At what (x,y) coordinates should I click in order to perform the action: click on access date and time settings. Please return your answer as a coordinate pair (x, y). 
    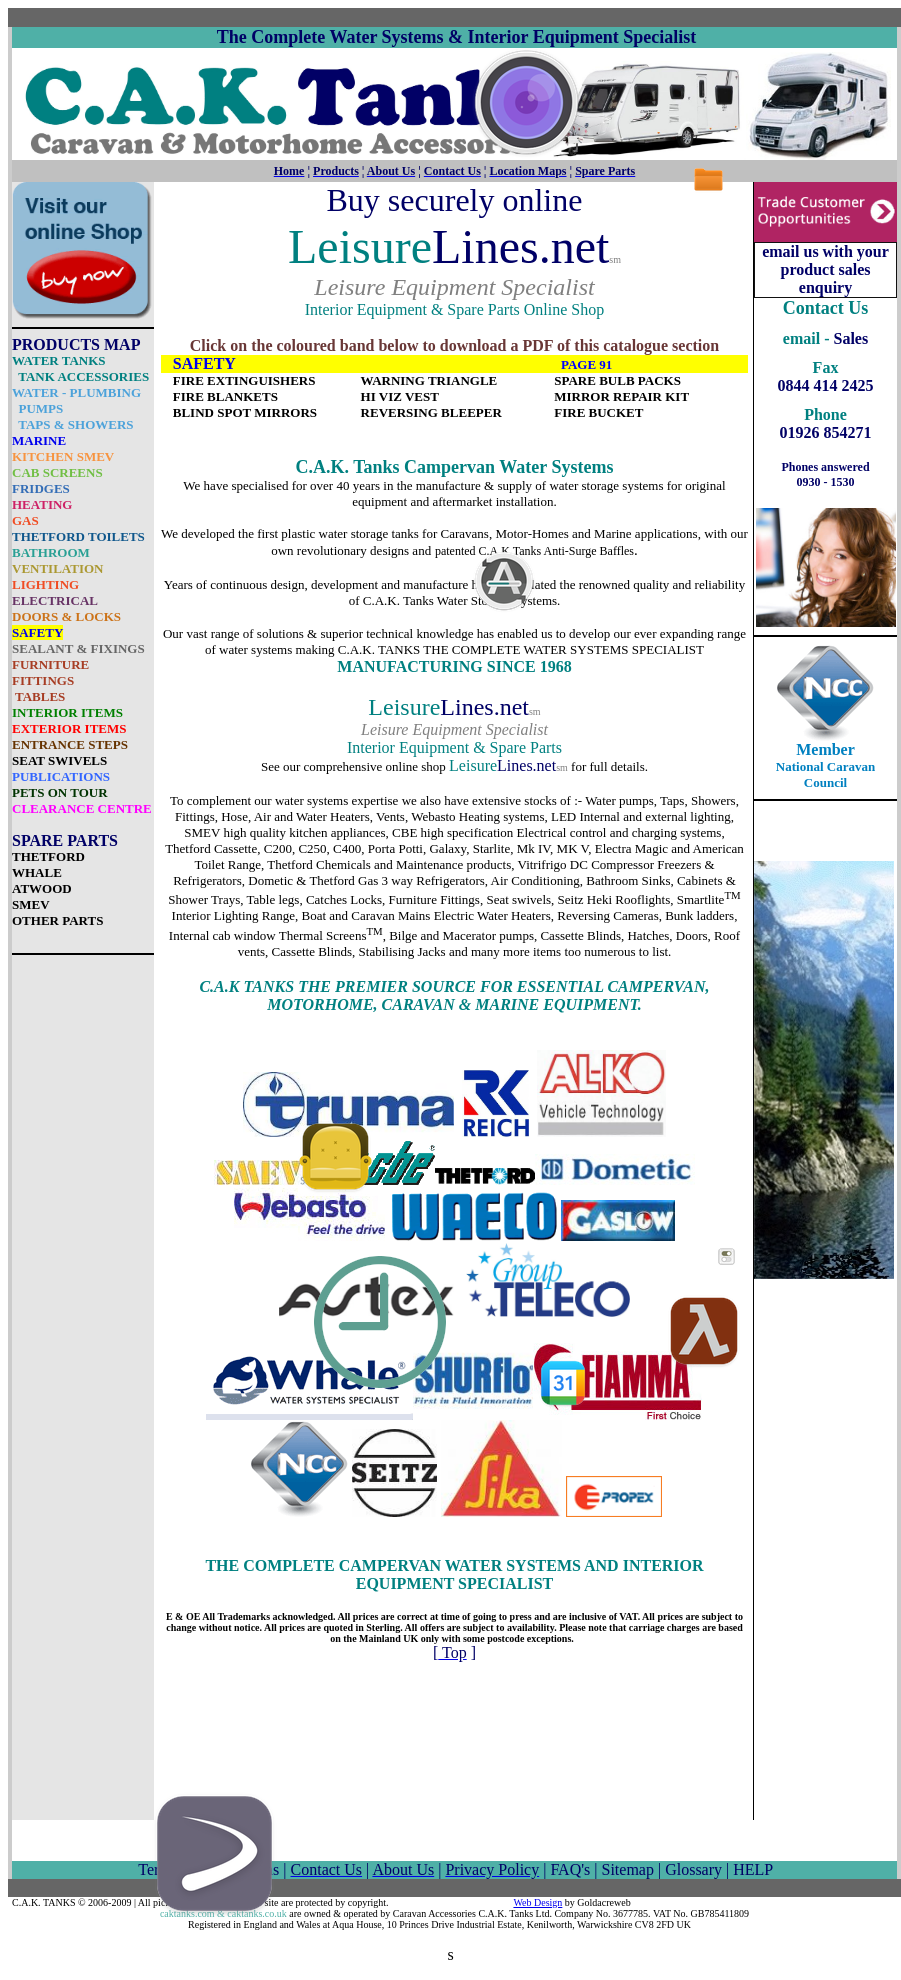
    Looking at the image, I should click on (380, 1322).